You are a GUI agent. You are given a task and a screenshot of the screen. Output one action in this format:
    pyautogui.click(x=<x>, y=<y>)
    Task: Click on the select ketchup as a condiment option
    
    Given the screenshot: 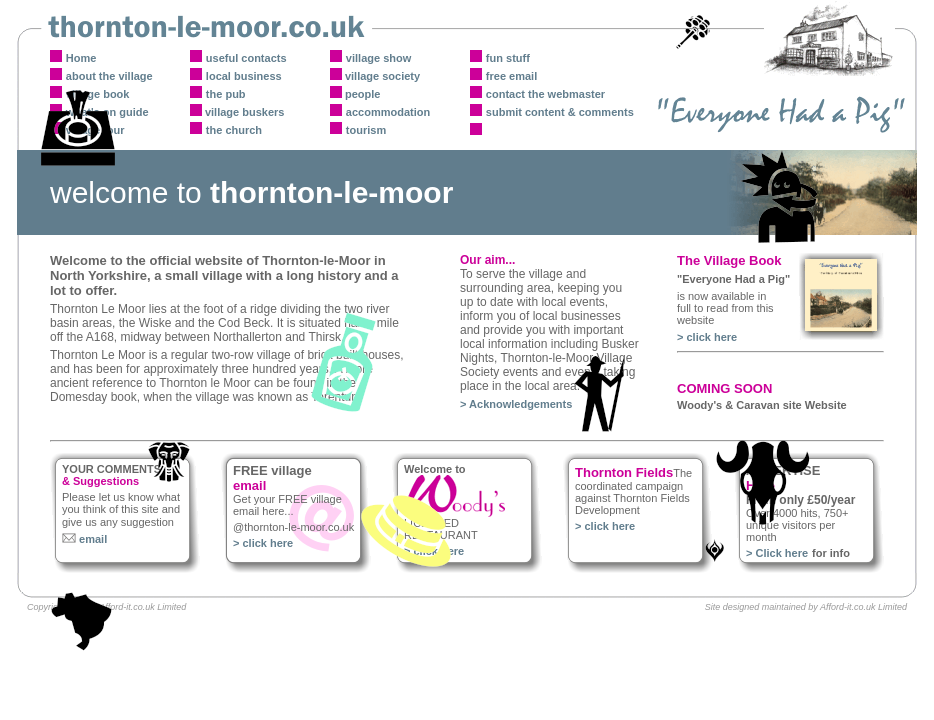 What is the action you would take?
    pyautogui.click(x=344, y=362)
    